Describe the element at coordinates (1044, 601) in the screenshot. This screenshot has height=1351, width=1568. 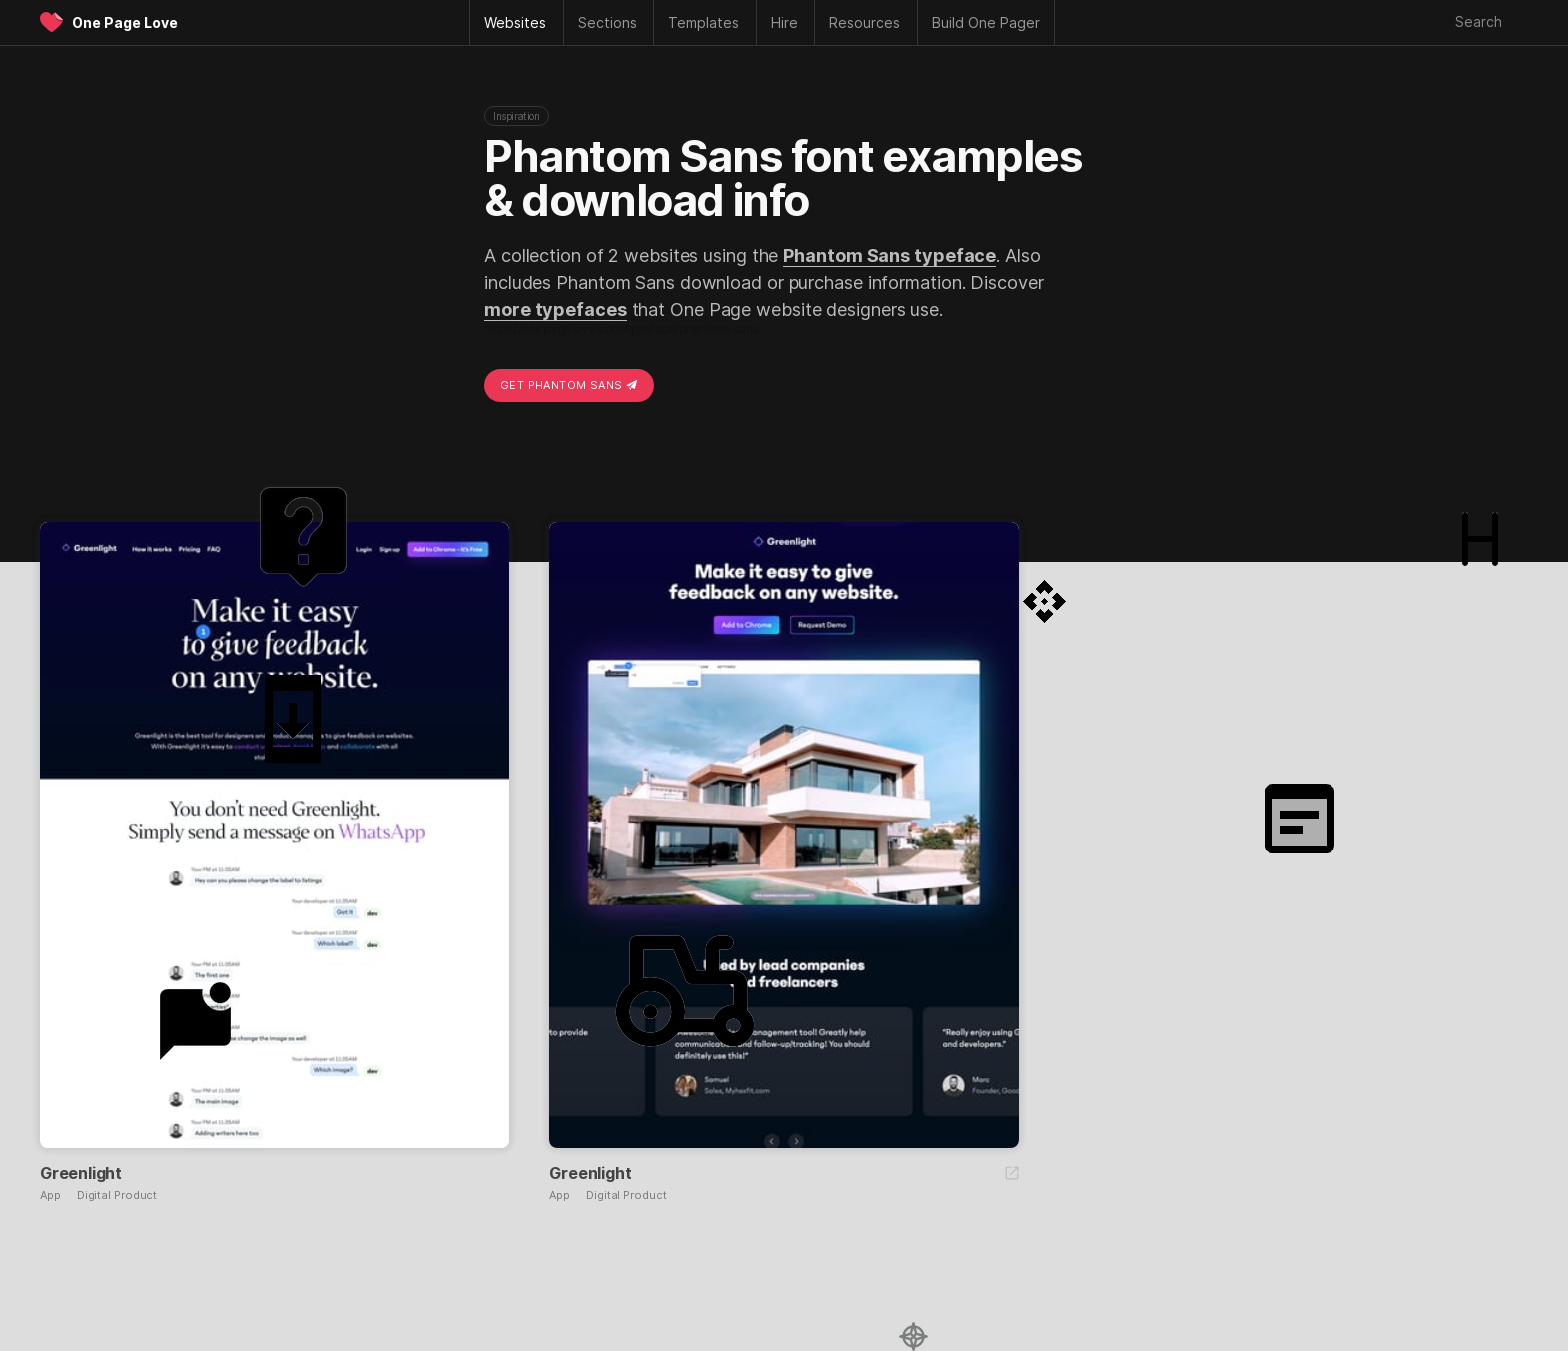
I see `access API settings or configuration` at that location.